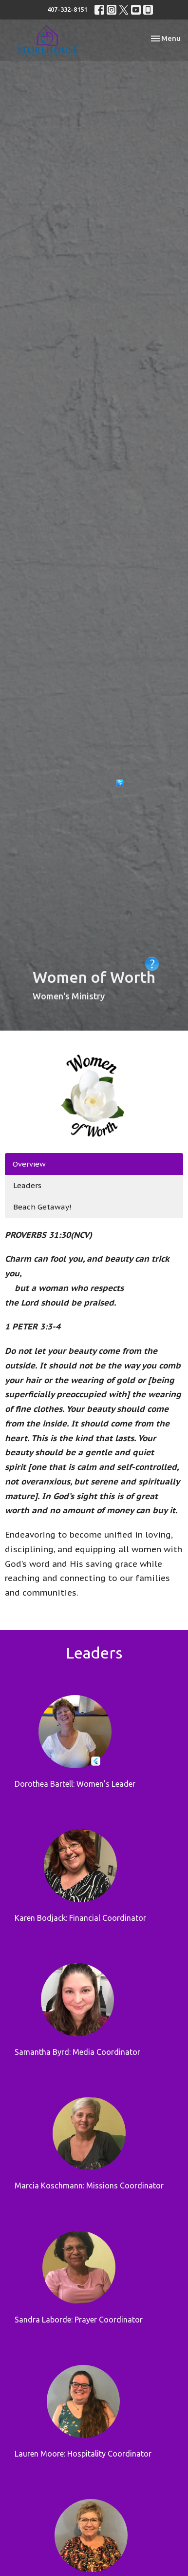  What do you see at coordinates (120, 783) in the screenshot?
I see `open kate text editor` at bounding box center [120, 783].